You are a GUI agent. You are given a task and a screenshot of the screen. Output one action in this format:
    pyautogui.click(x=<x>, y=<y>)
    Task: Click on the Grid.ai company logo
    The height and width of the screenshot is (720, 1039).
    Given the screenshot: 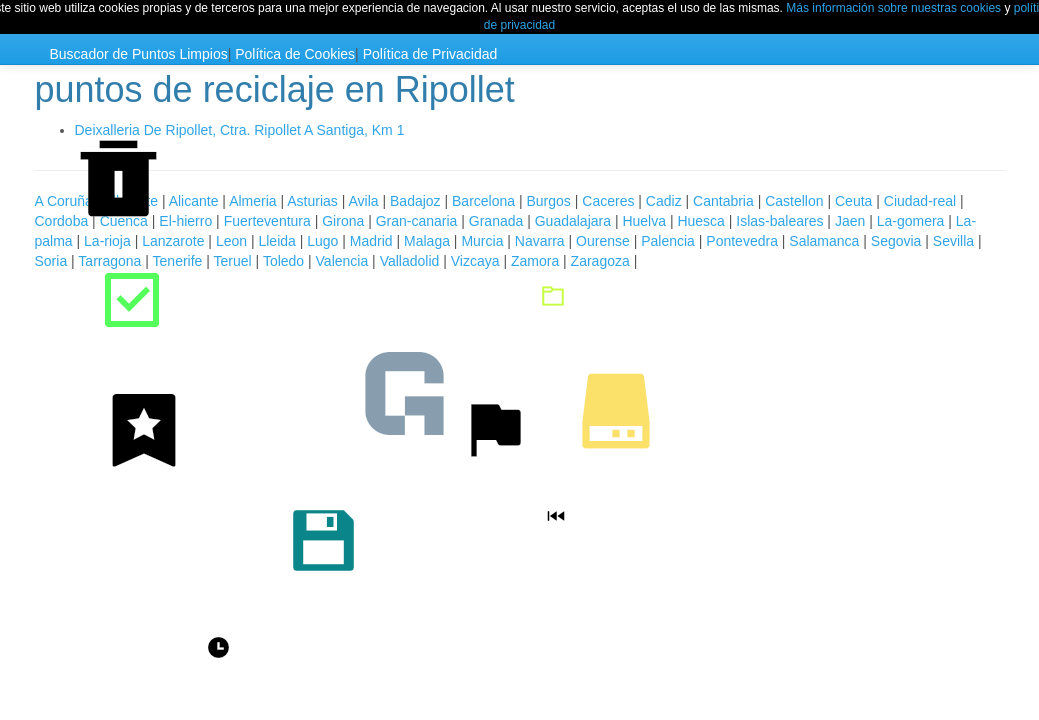 What is the action you would take?
    pyautogui.click(x=404, y=393)
    